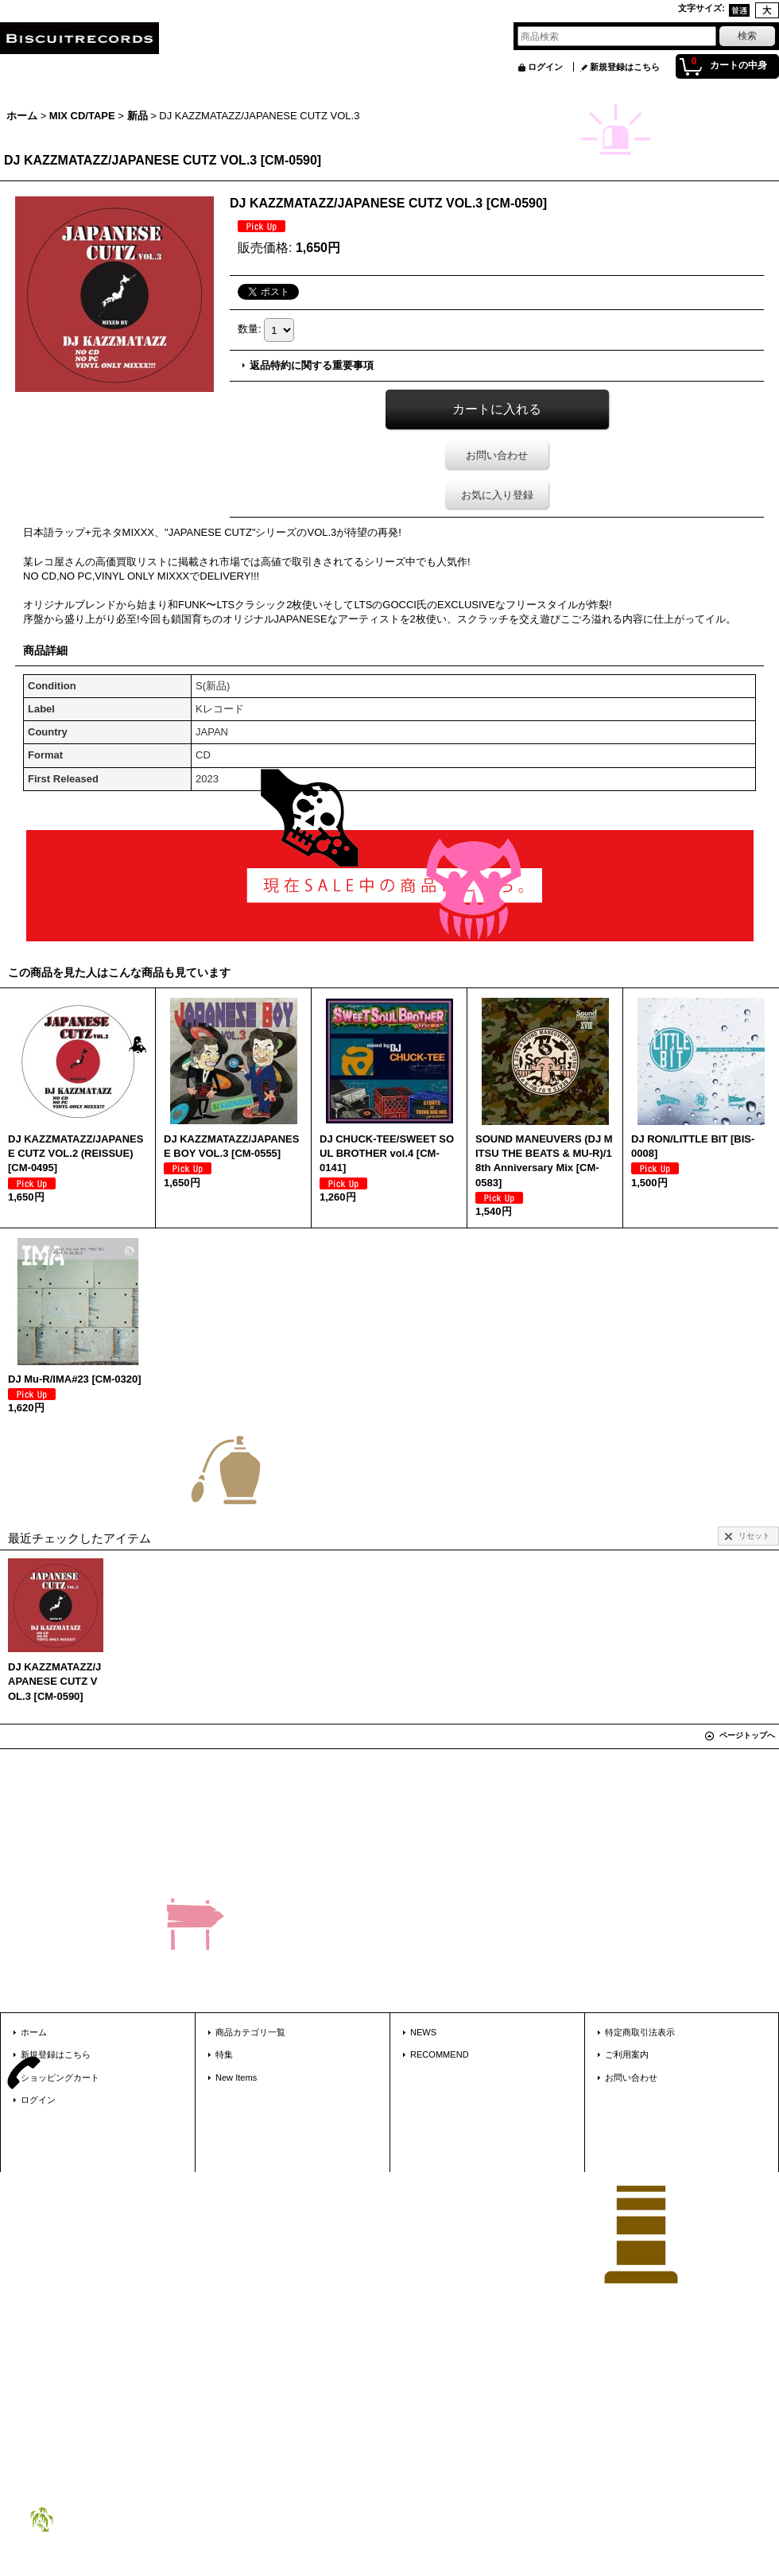 The image size is (779, 2576). I want to click on browse fragrance or perfume items, so click(226, 1470).